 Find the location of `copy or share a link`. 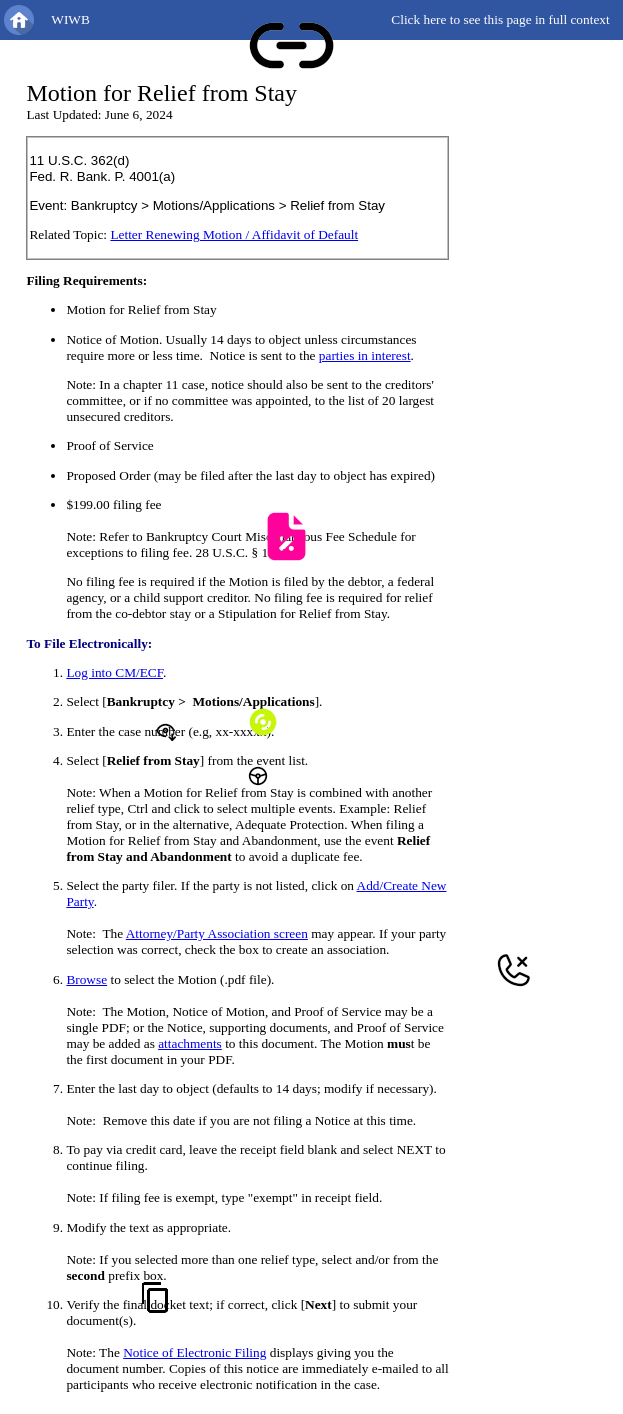

copy or share a link is located at coordinates (291, 45).